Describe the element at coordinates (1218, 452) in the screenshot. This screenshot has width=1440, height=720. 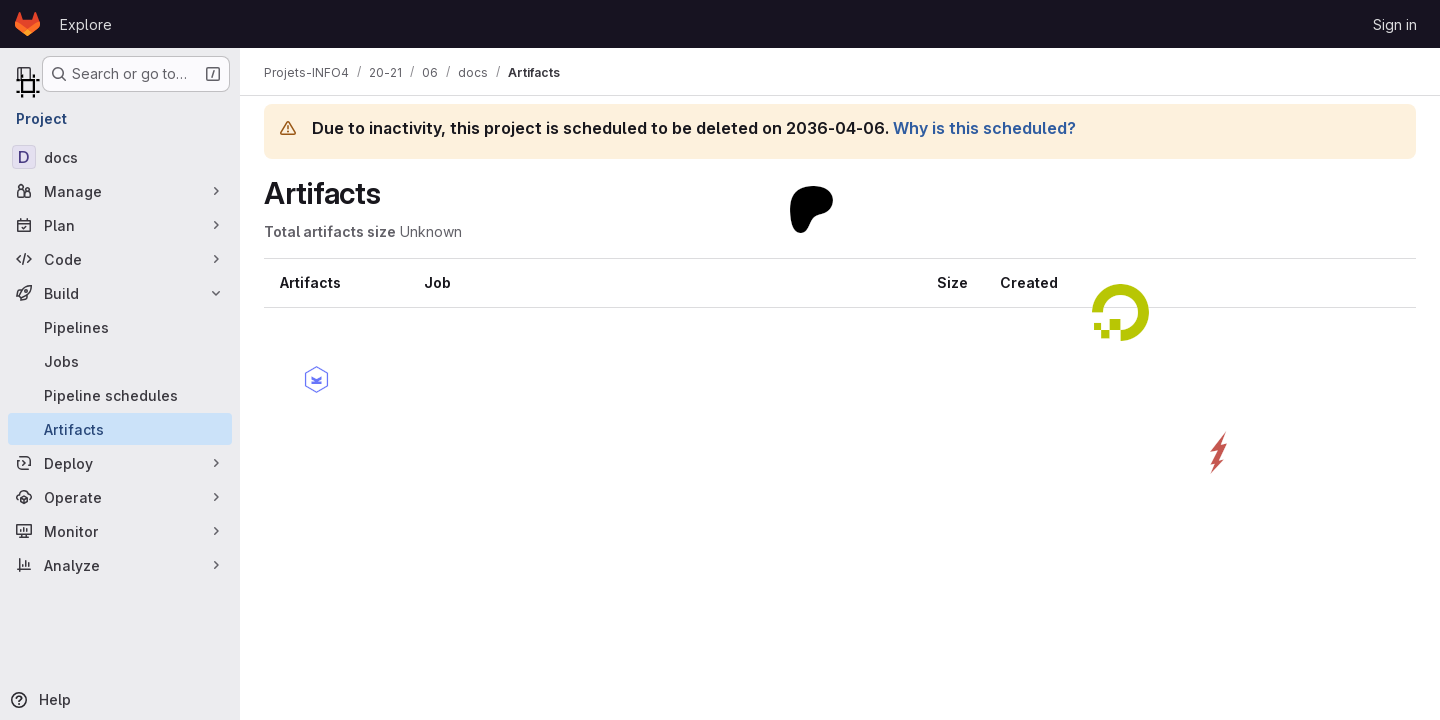
I see `hotwire brand logo` at that location.